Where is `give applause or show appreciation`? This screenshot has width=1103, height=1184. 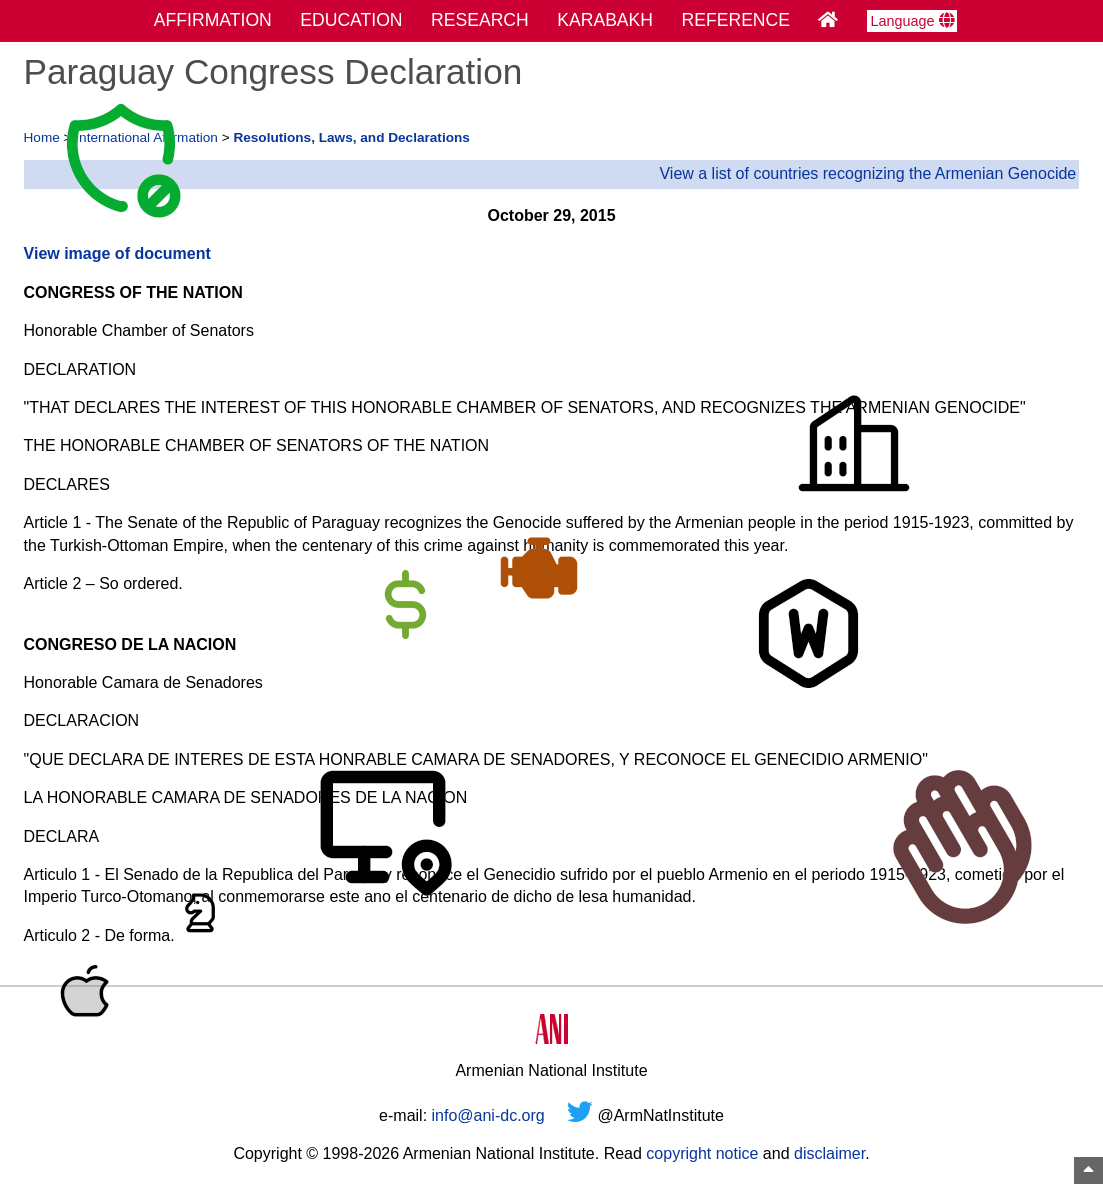
give applause or show appreciation is located at coordinates (965, 847).